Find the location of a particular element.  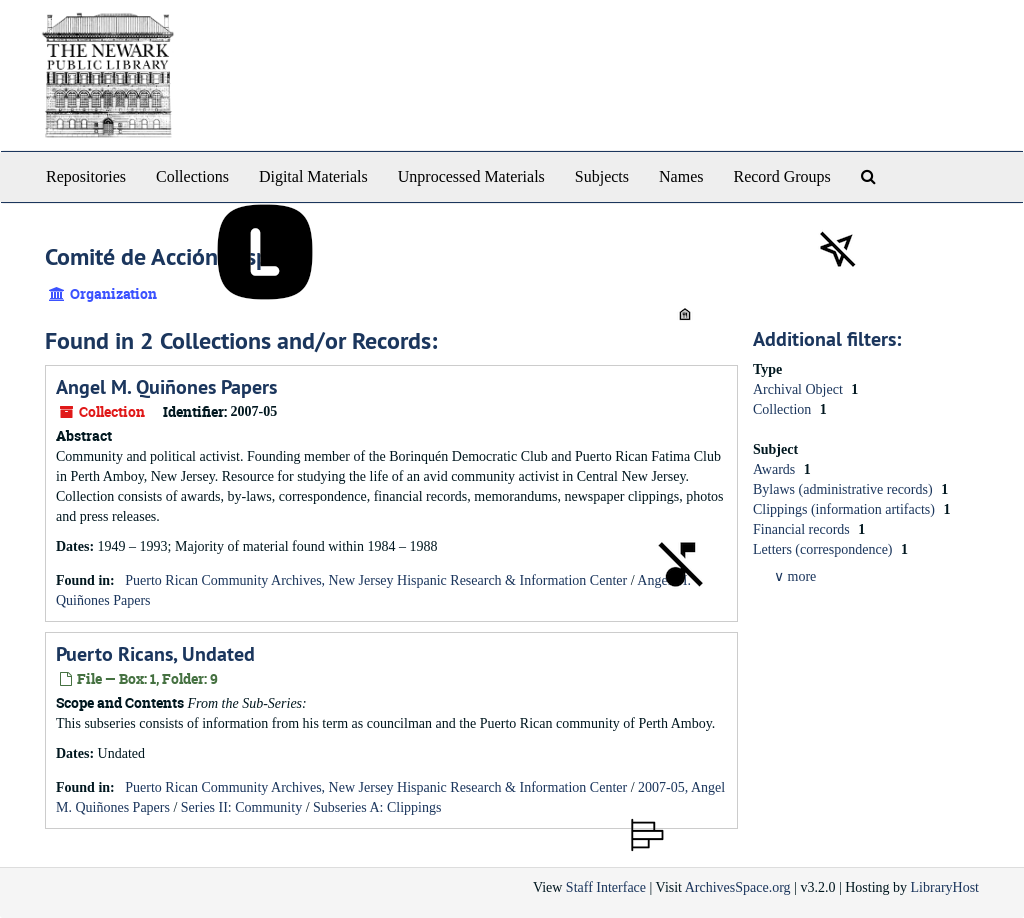

indicates items or options starting with the letter "L" is located at coordinates (265, 252).